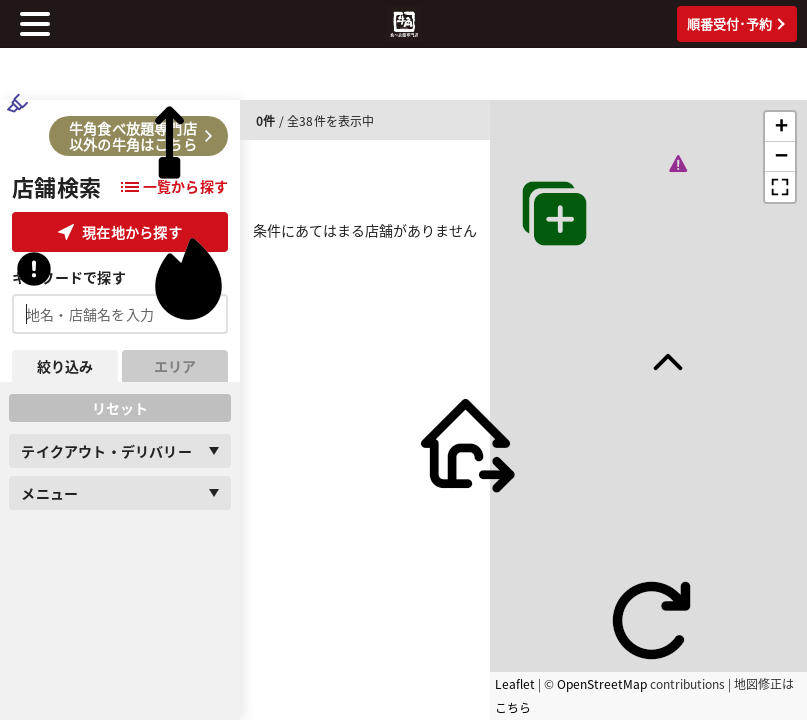 The height and width of the screenshot is (720, 807). I want to click on indicates a warning or caution state, so click(678, 163).